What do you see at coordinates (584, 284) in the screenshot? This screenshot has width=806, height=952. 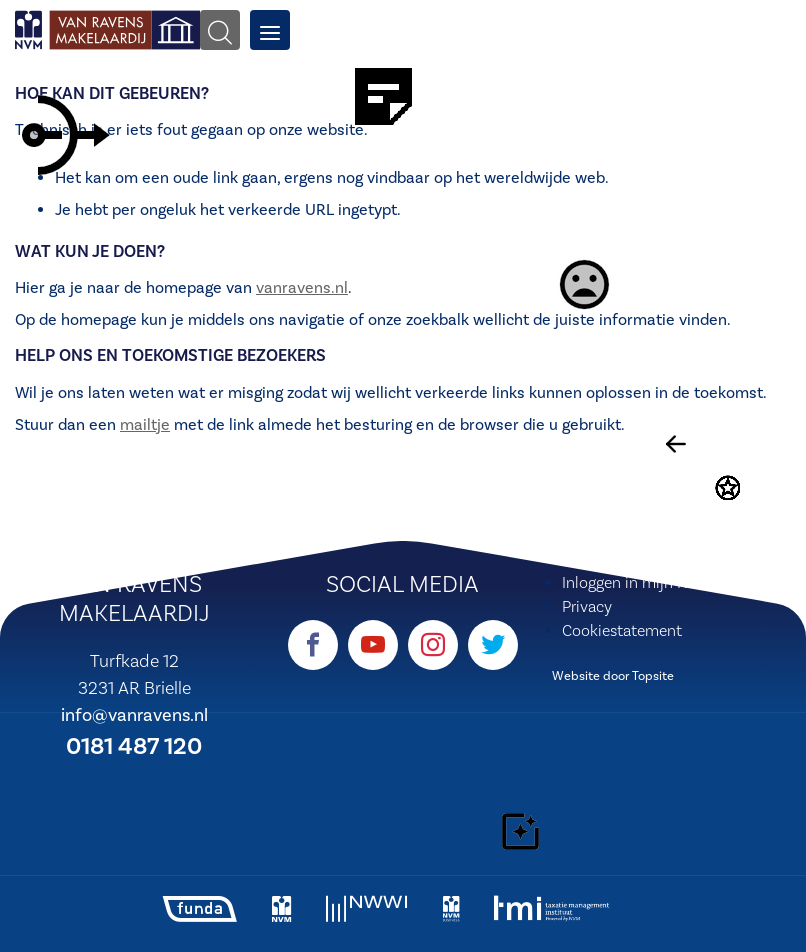 I see `indicate a negative reaction or dislike` at bounding box center [584, 284].